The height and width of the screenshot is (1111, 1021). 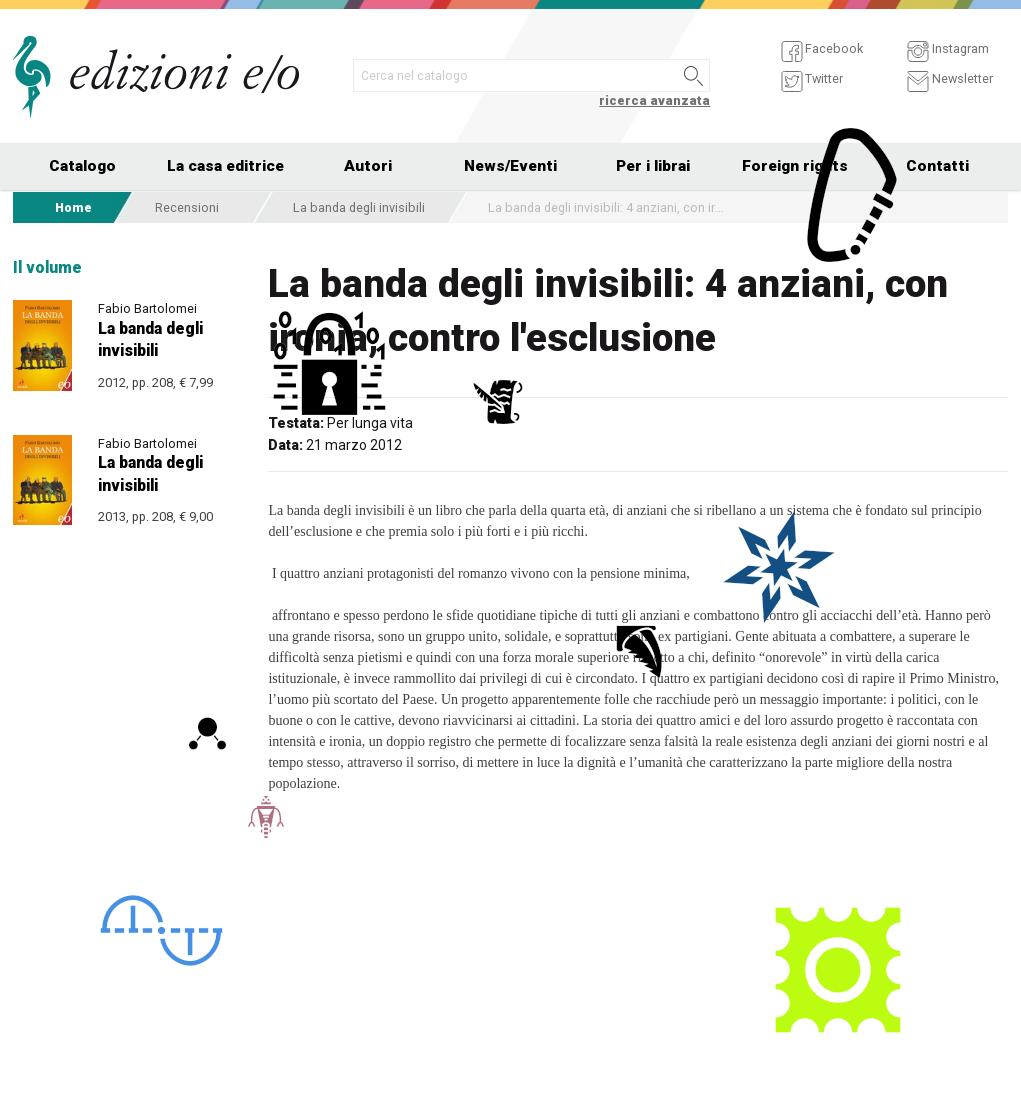 What do you see at coordinates (498, 402) in the screenshot?
I see `access quest log or story journal` at bounding box center [498, 402].